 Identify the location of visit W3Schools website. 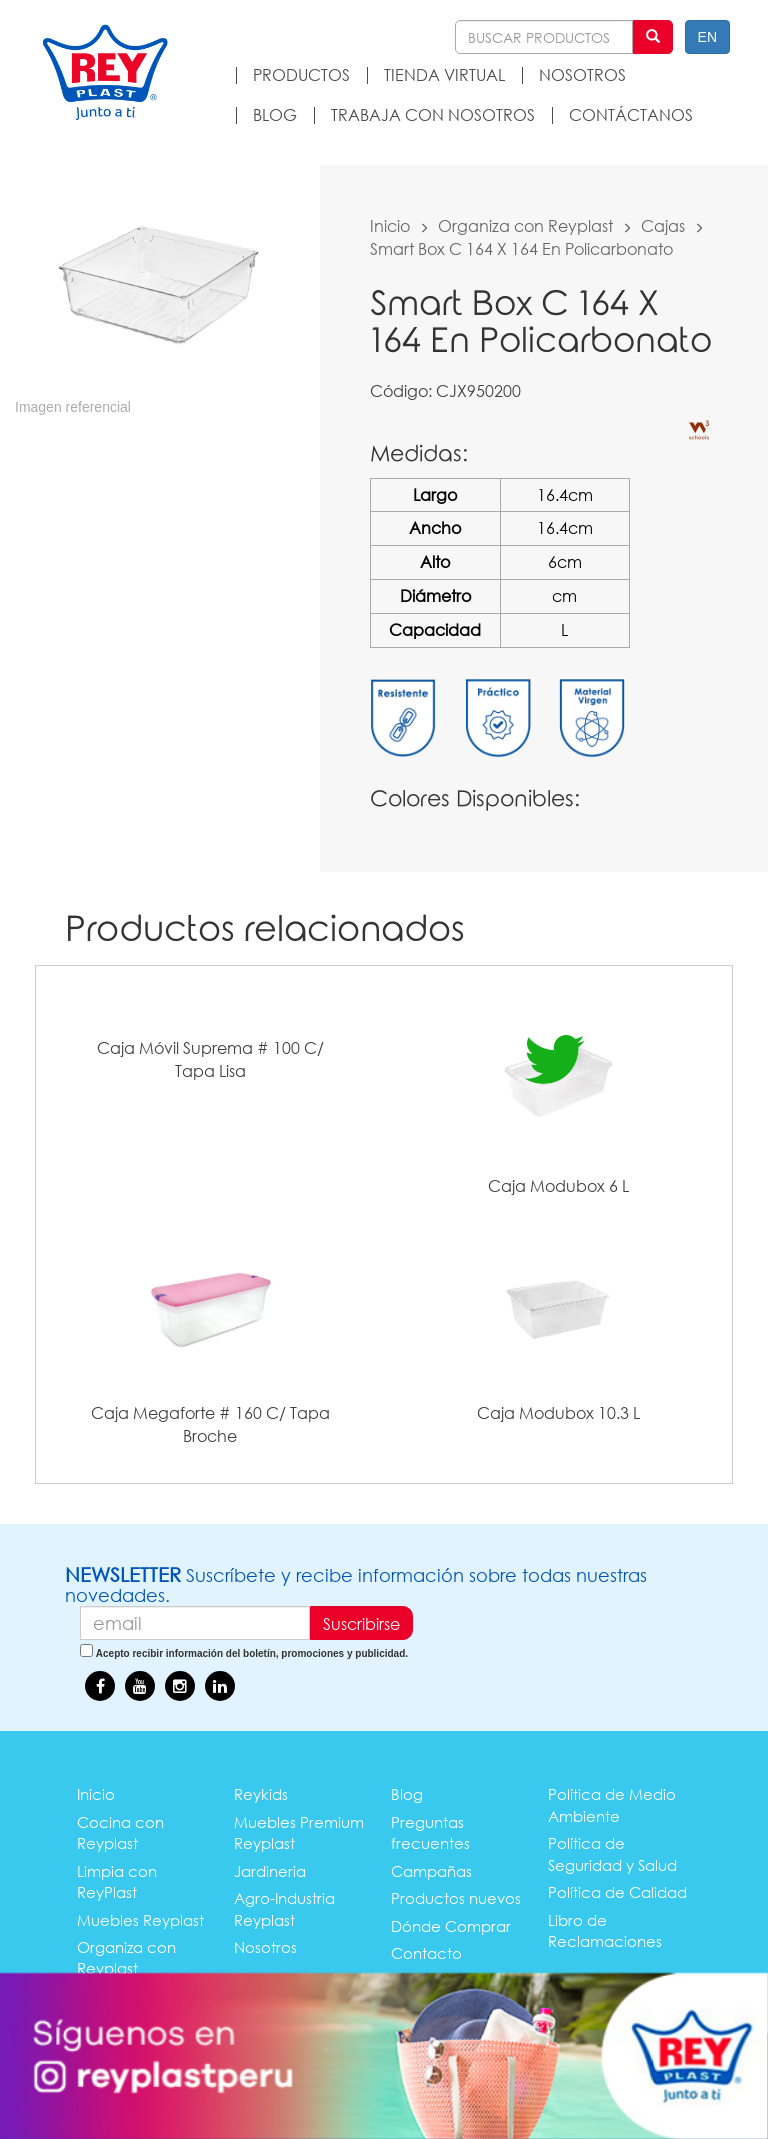
(699, 430).